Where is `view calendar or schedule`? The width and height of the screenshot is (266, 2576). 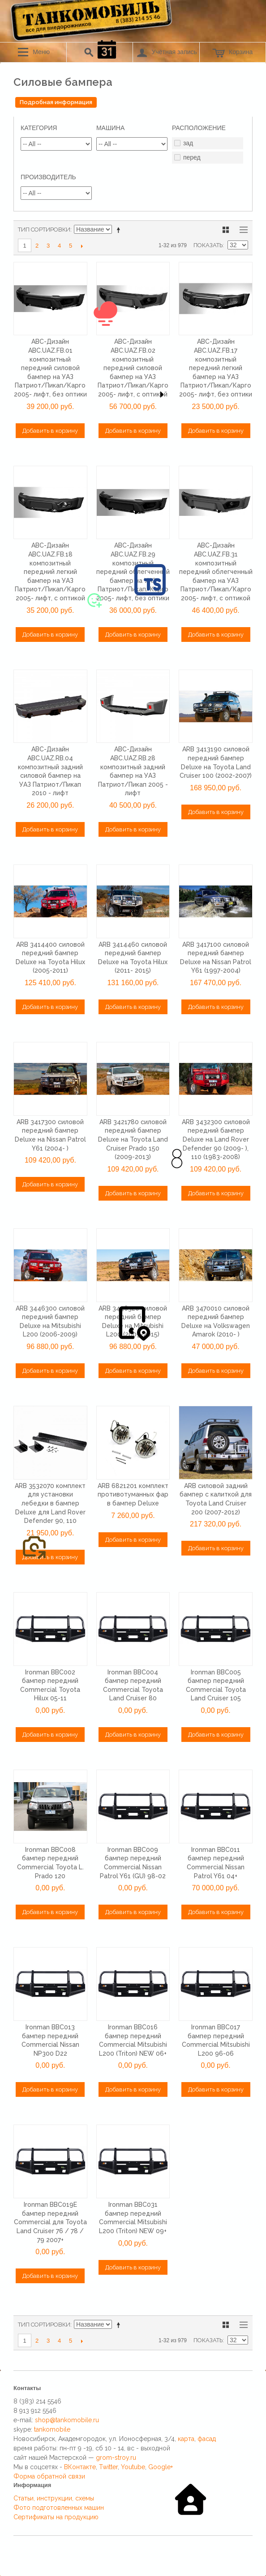 view calendar or schedule is located at coordinates (107, 49).